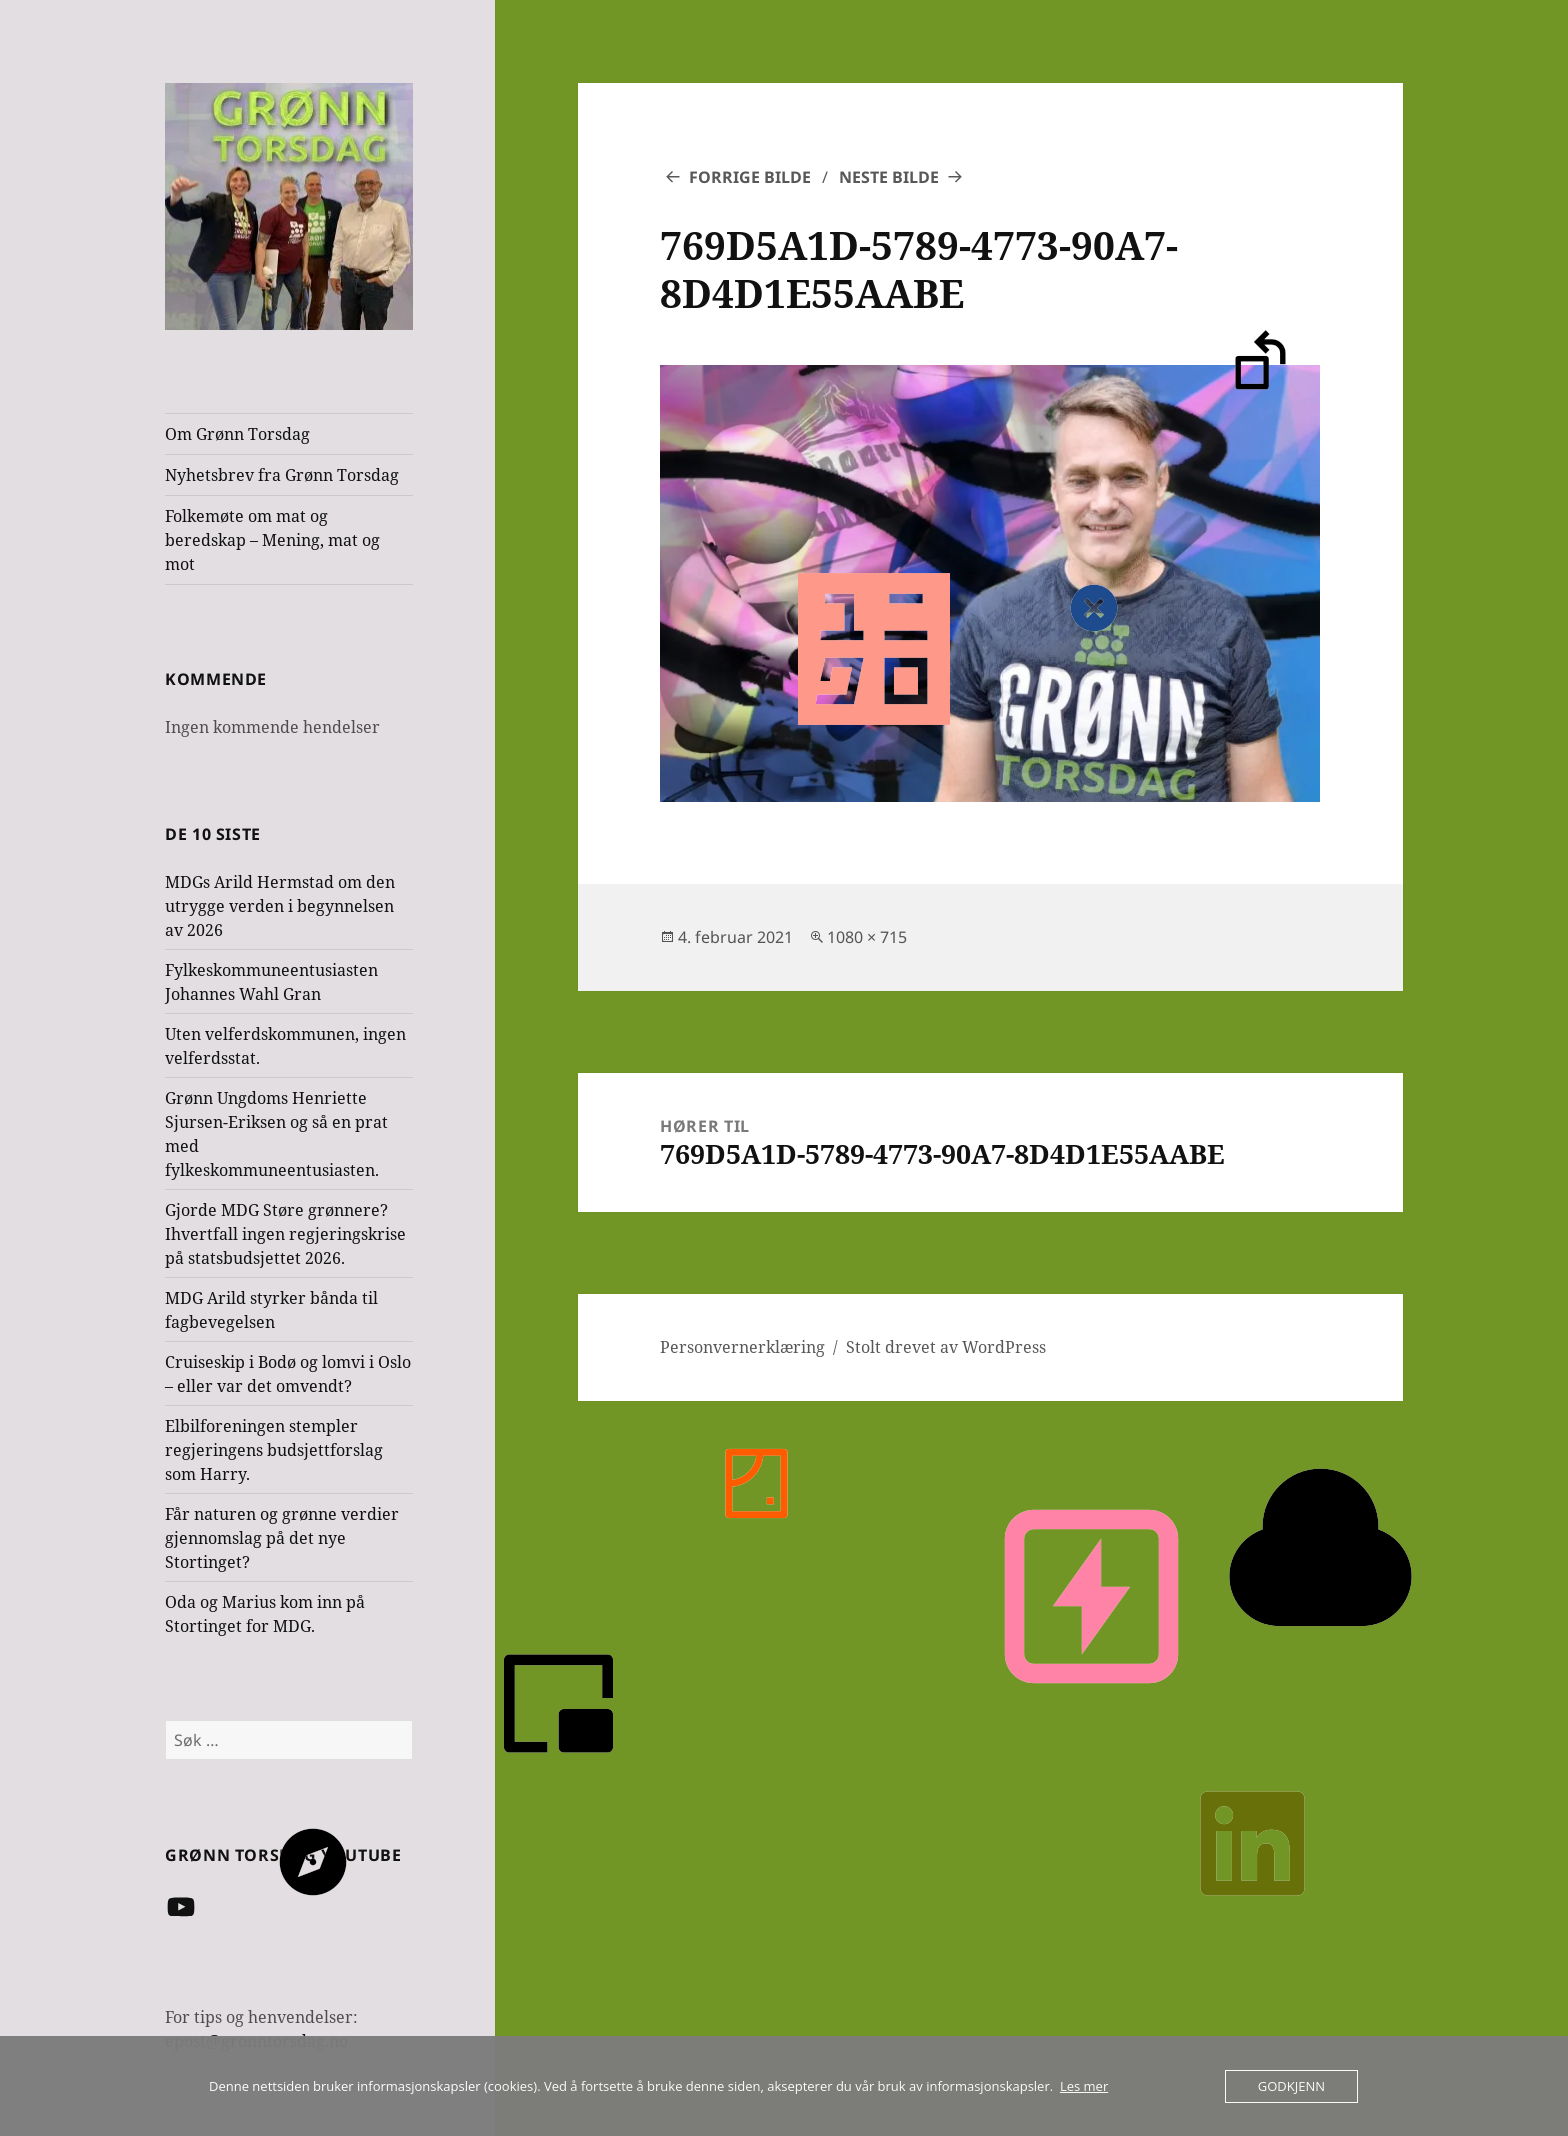  What do you see at coordinates (1094, 608) in the screenshot?
I see `close or dismiss a dialog` at bounding box center [1094, 608].